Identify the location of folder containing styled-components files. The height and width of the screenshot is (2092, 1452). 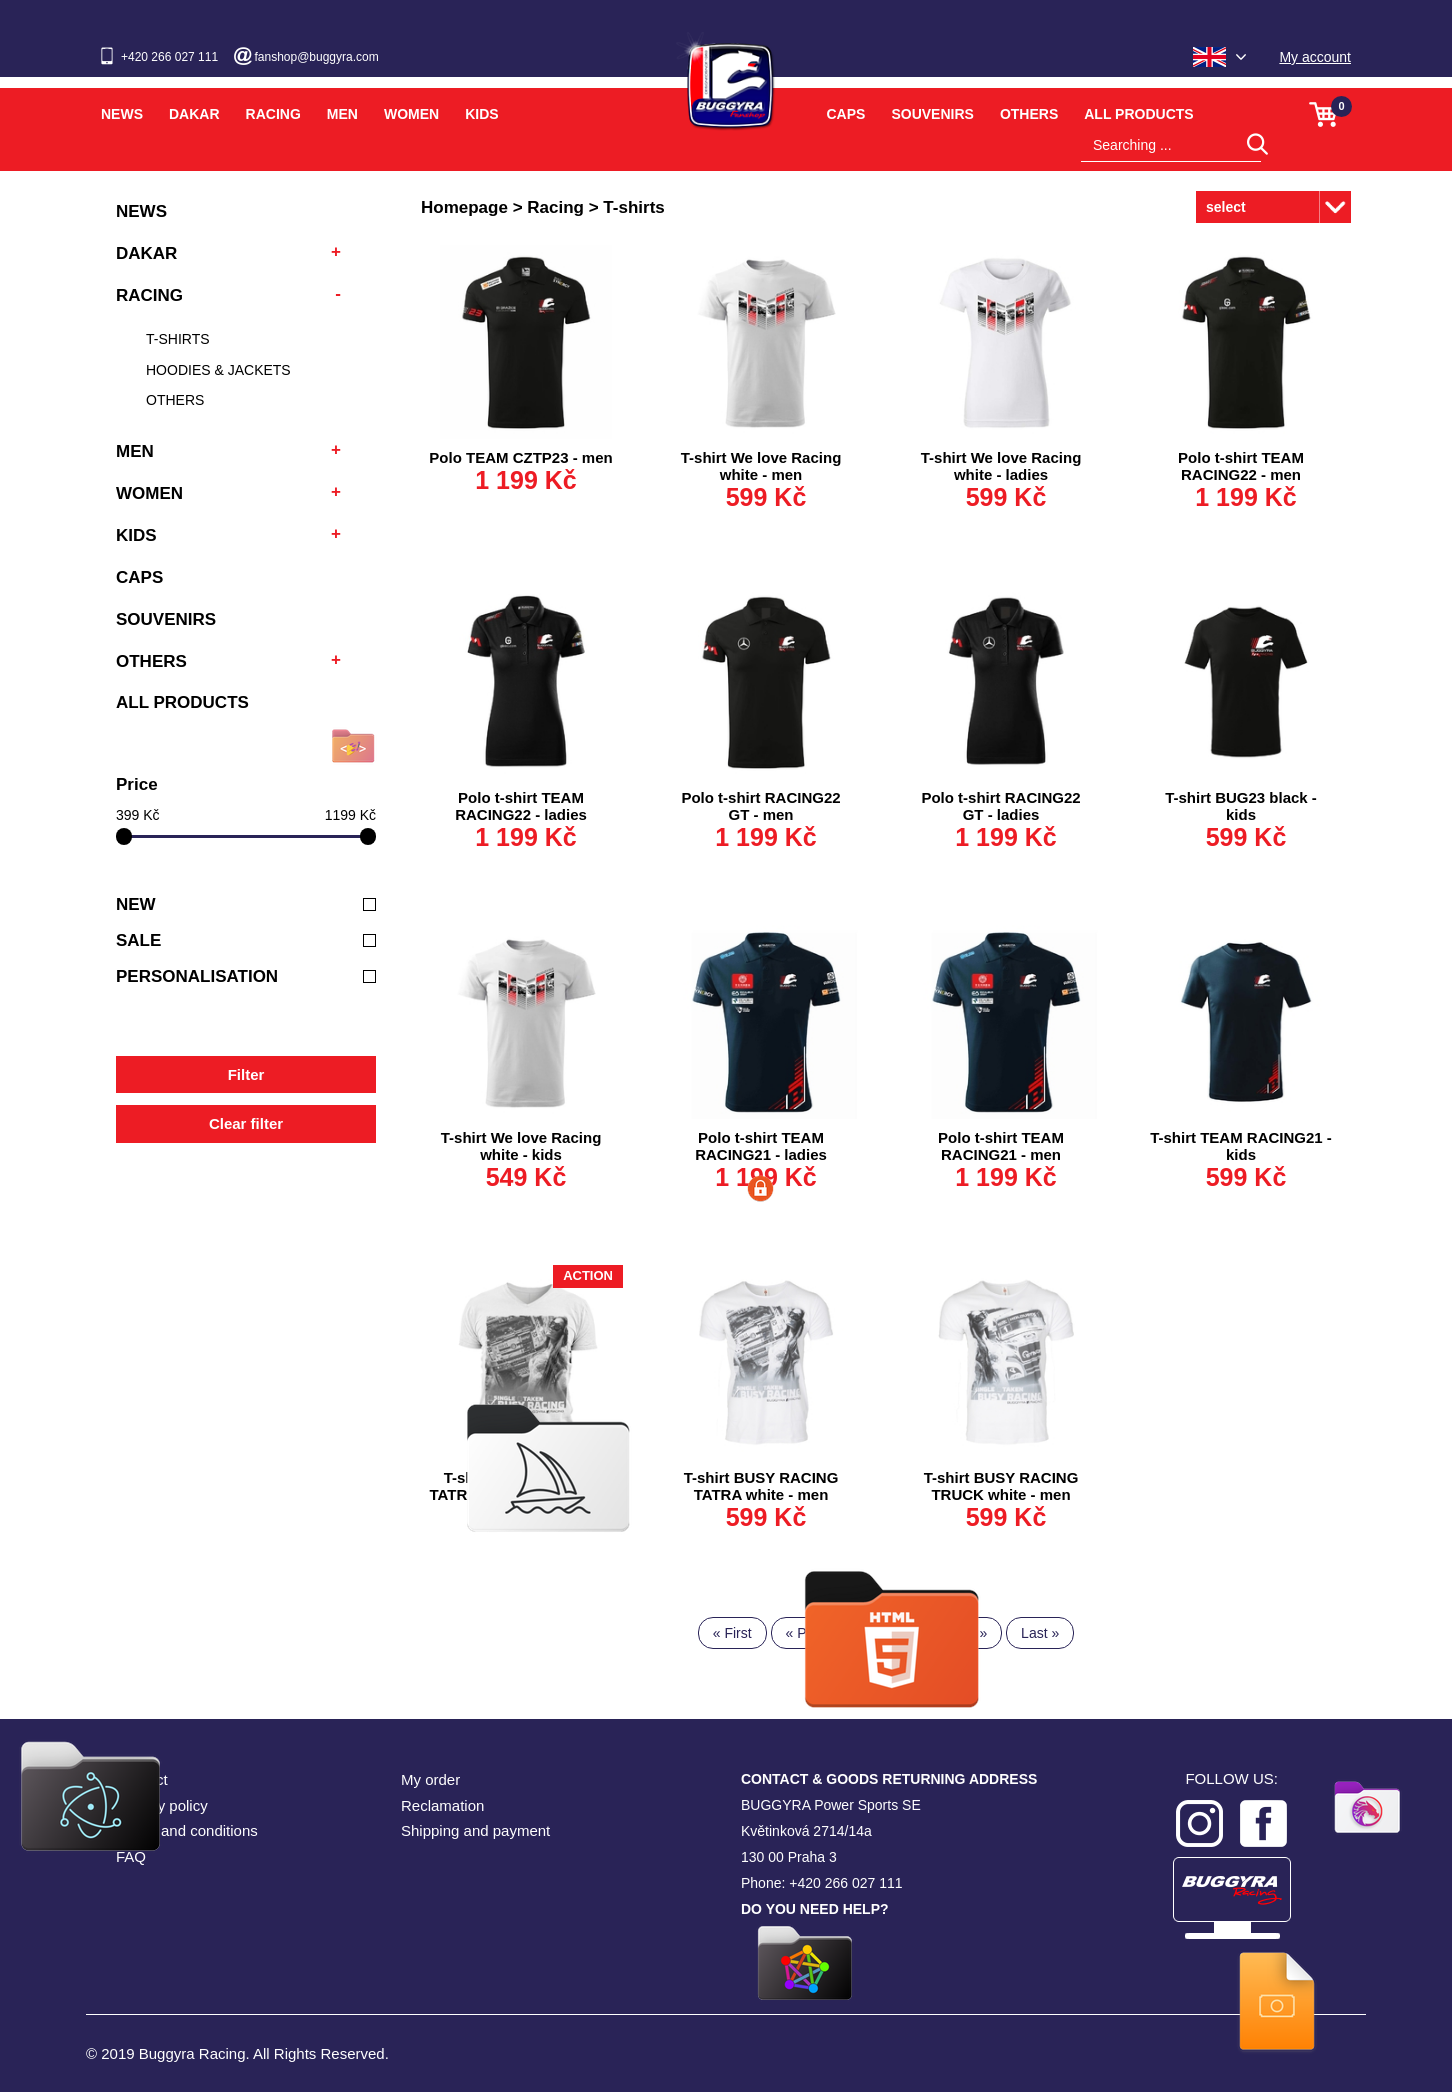
(353, 747).